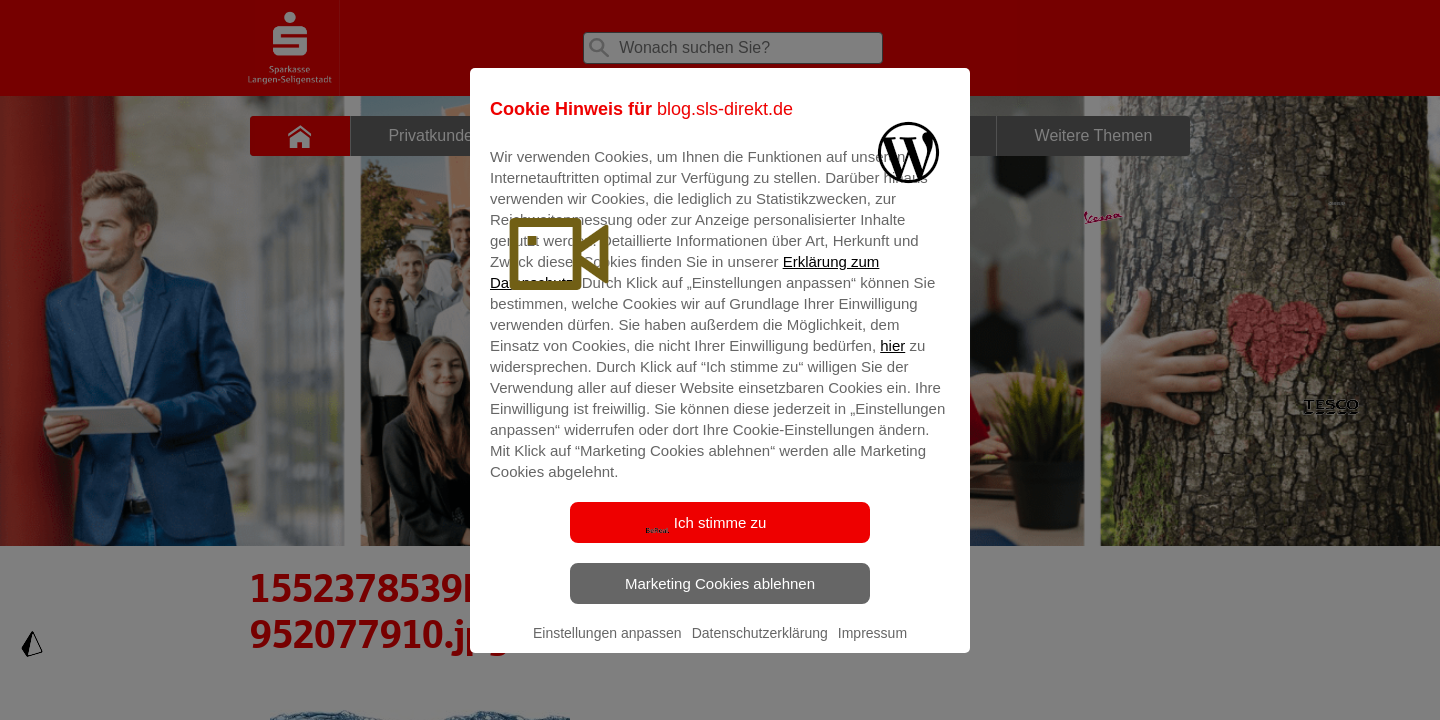 This screenshot has width=1440, height=720. I want to click on airbus company logo, so click(1336, 203).